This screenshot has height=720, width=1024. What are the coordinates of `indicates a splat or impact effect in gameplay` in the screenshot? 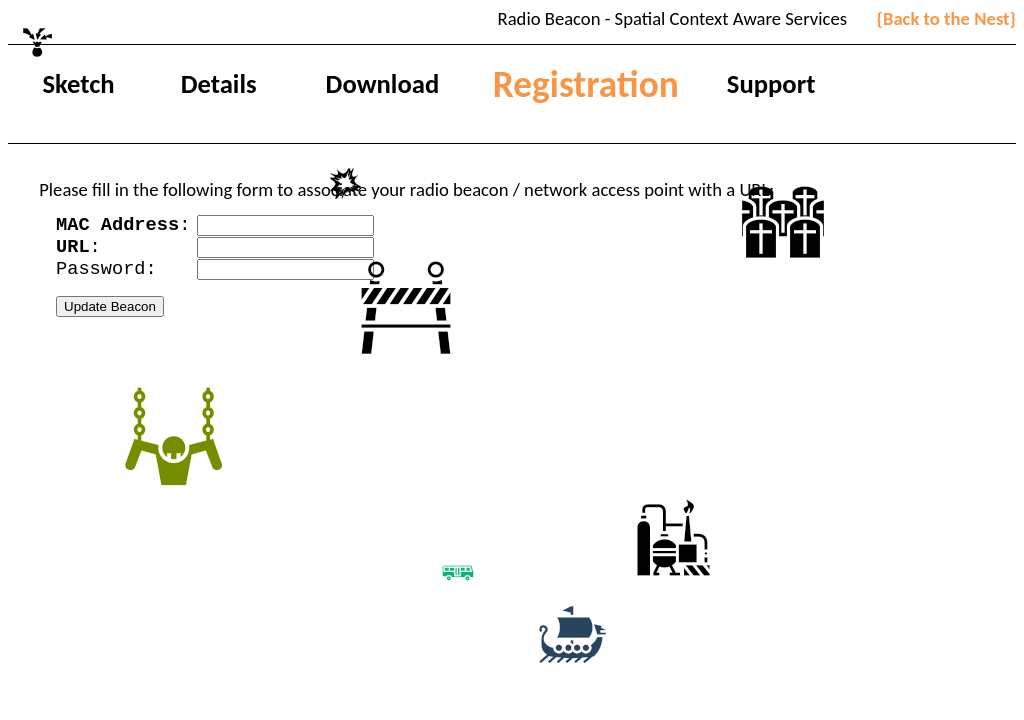 It's located at (345, 183).